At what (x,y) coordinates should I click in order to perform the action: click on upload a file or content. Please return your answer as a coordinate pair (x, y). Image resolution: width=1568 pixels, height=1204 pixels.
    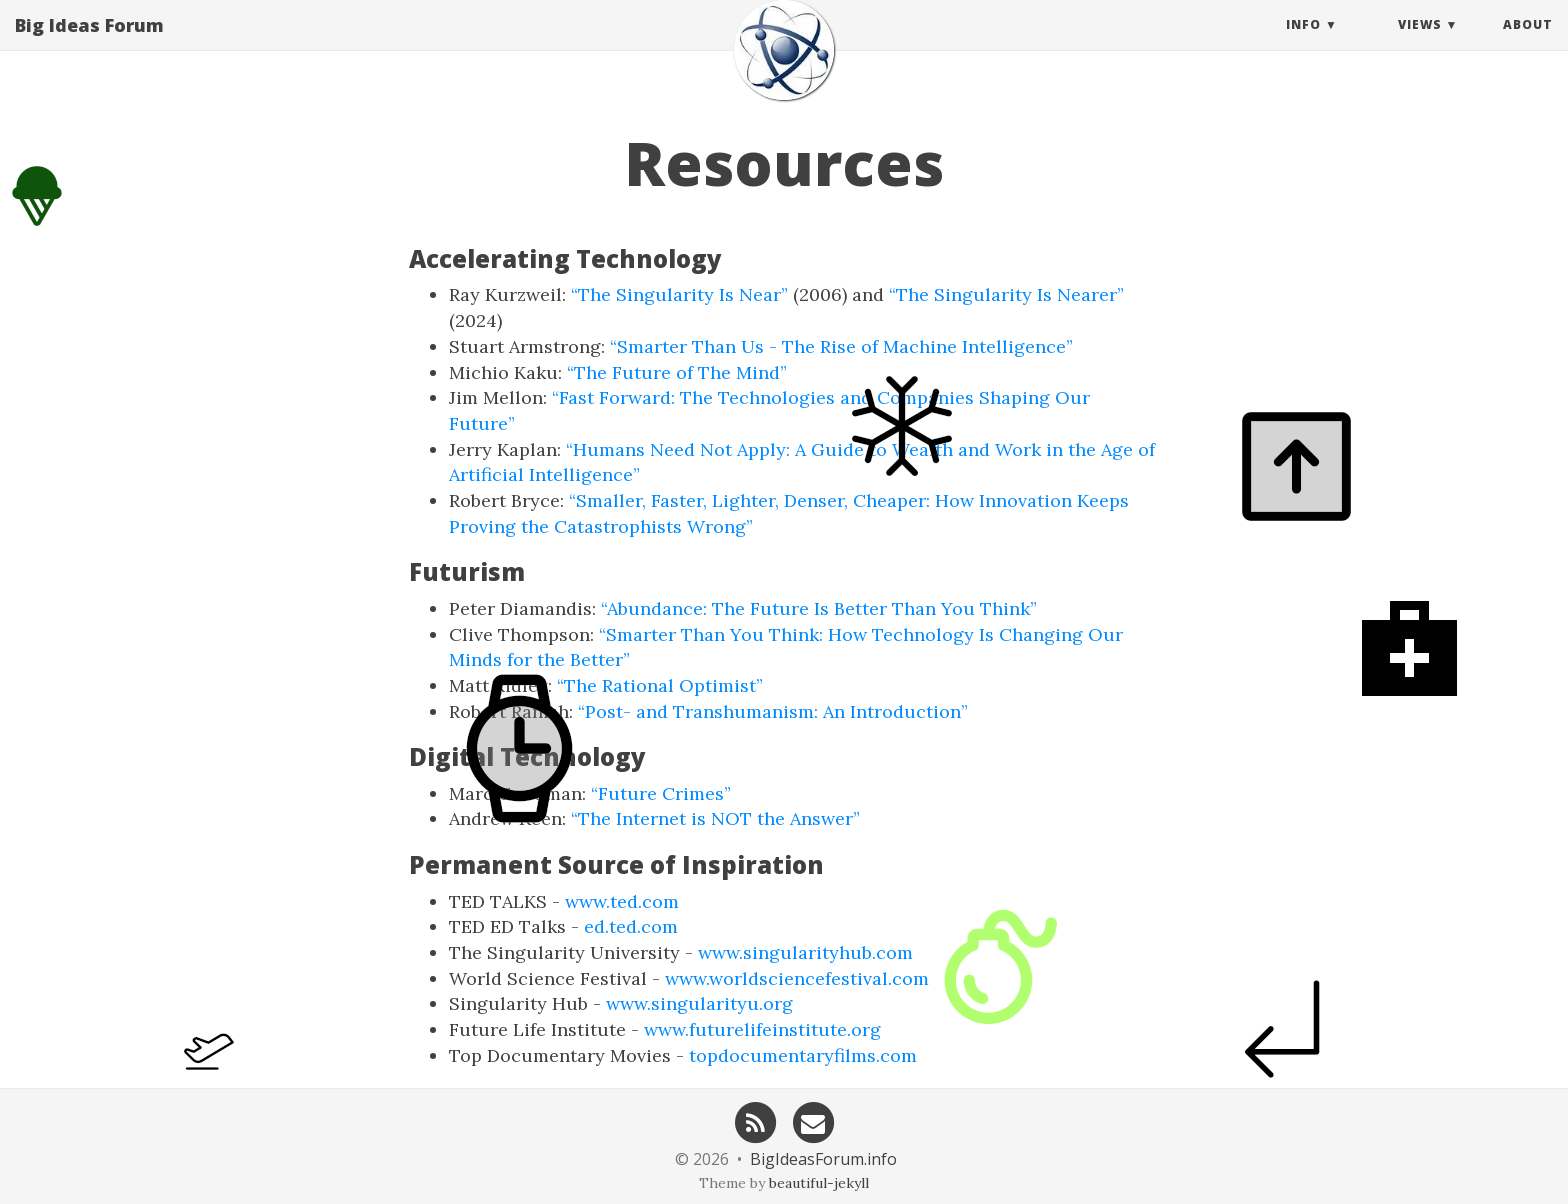
    Looking at the image, I should click on (1296, 466).